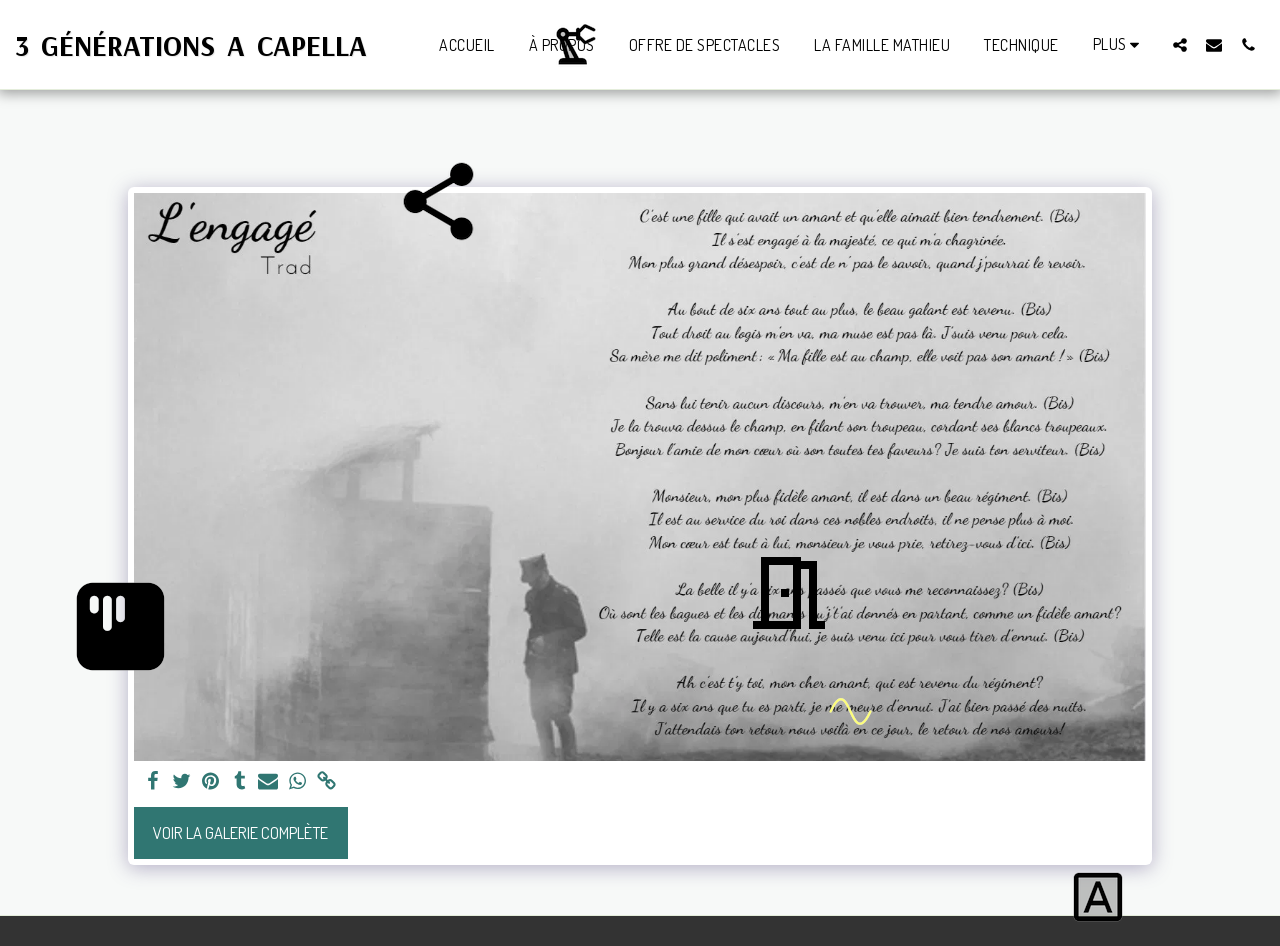 Image resolution: width=1280 pixels, height=946 pixels. Describe the element at coordinates (438, 201) in the screenshot. I see `share this content with others` at that location.